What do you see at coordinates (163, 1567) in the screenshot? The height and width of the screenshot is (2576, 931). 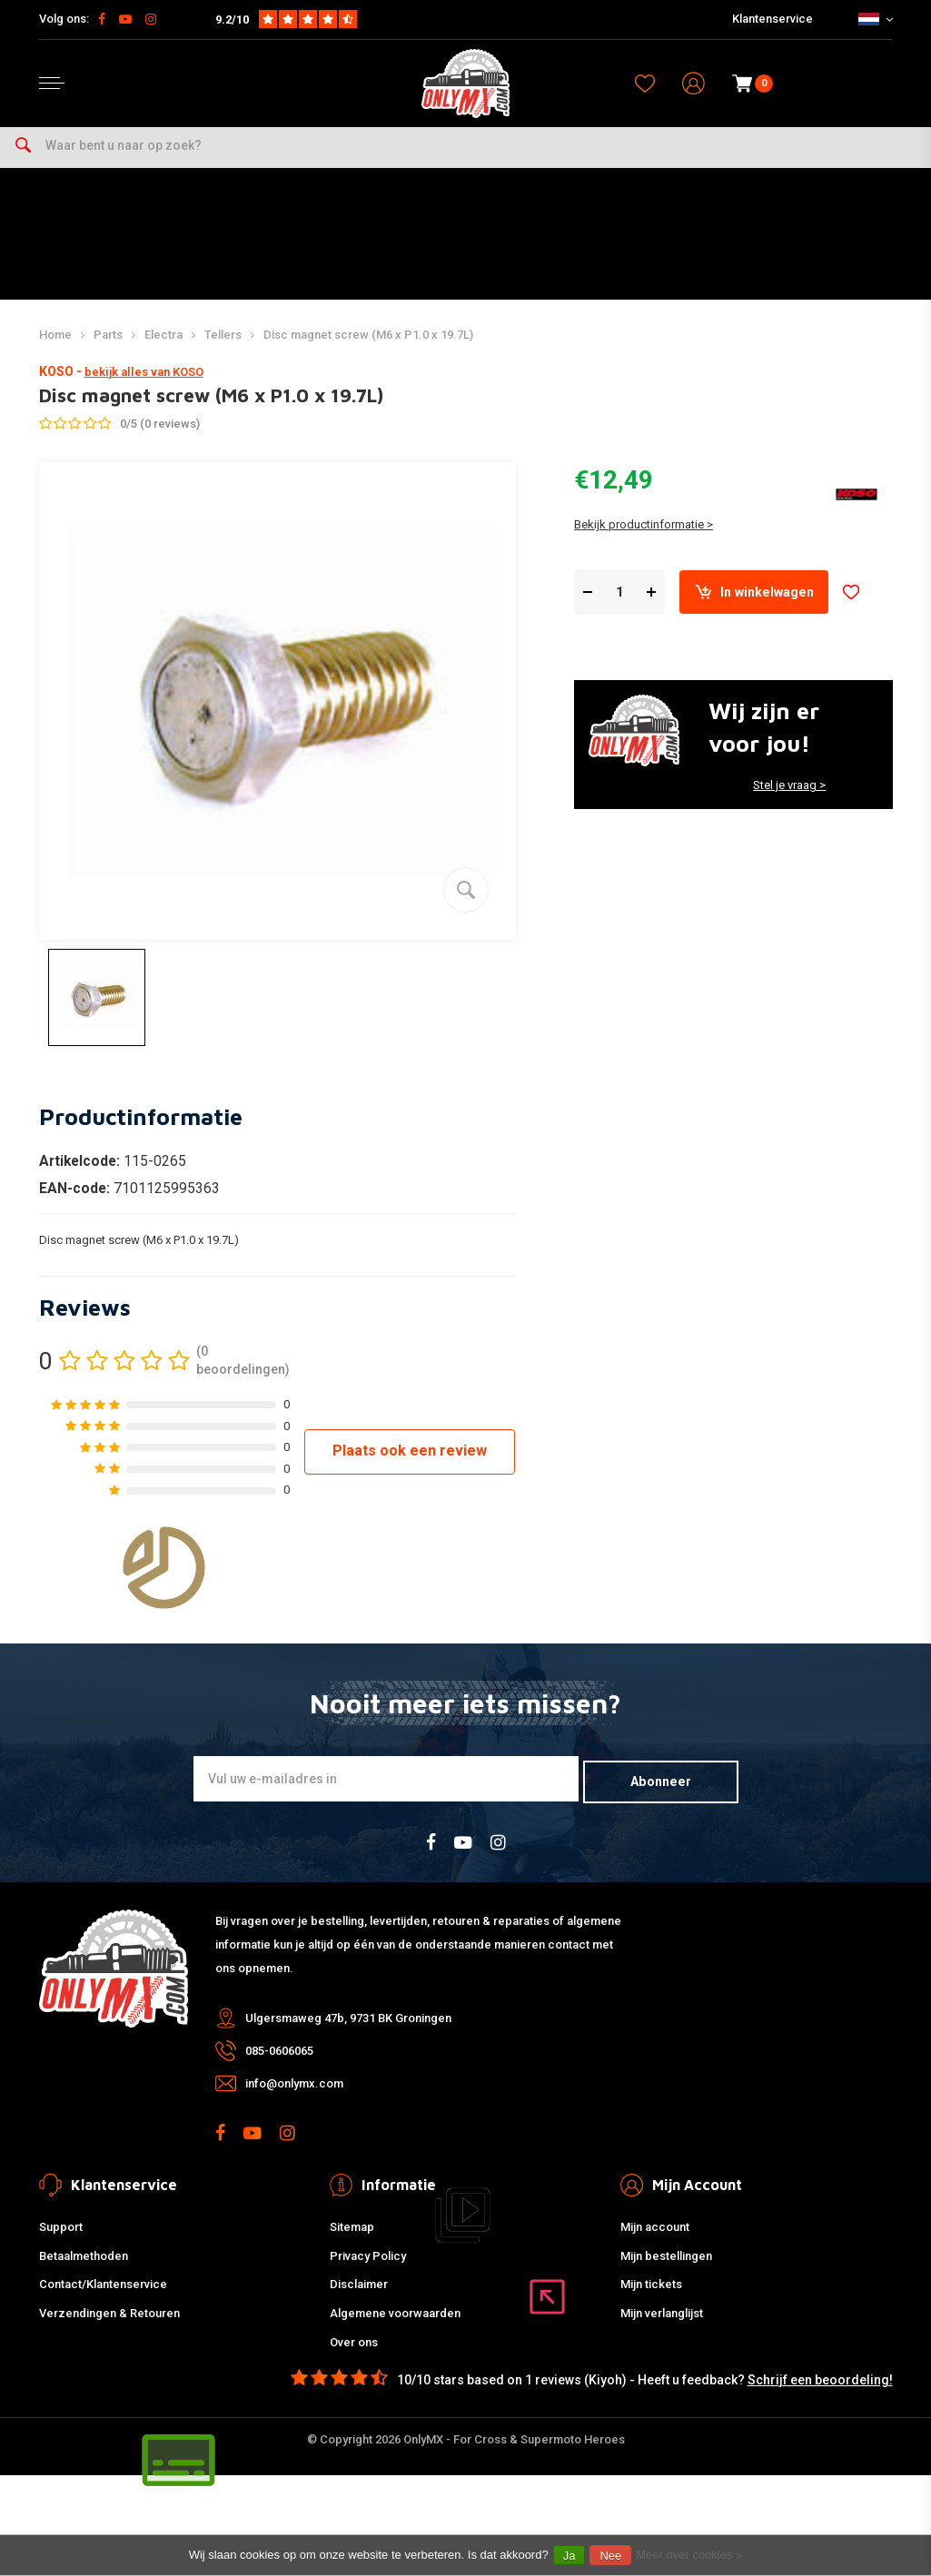 I see `view a segment of analytics data` at bounding box center [163, 1567].